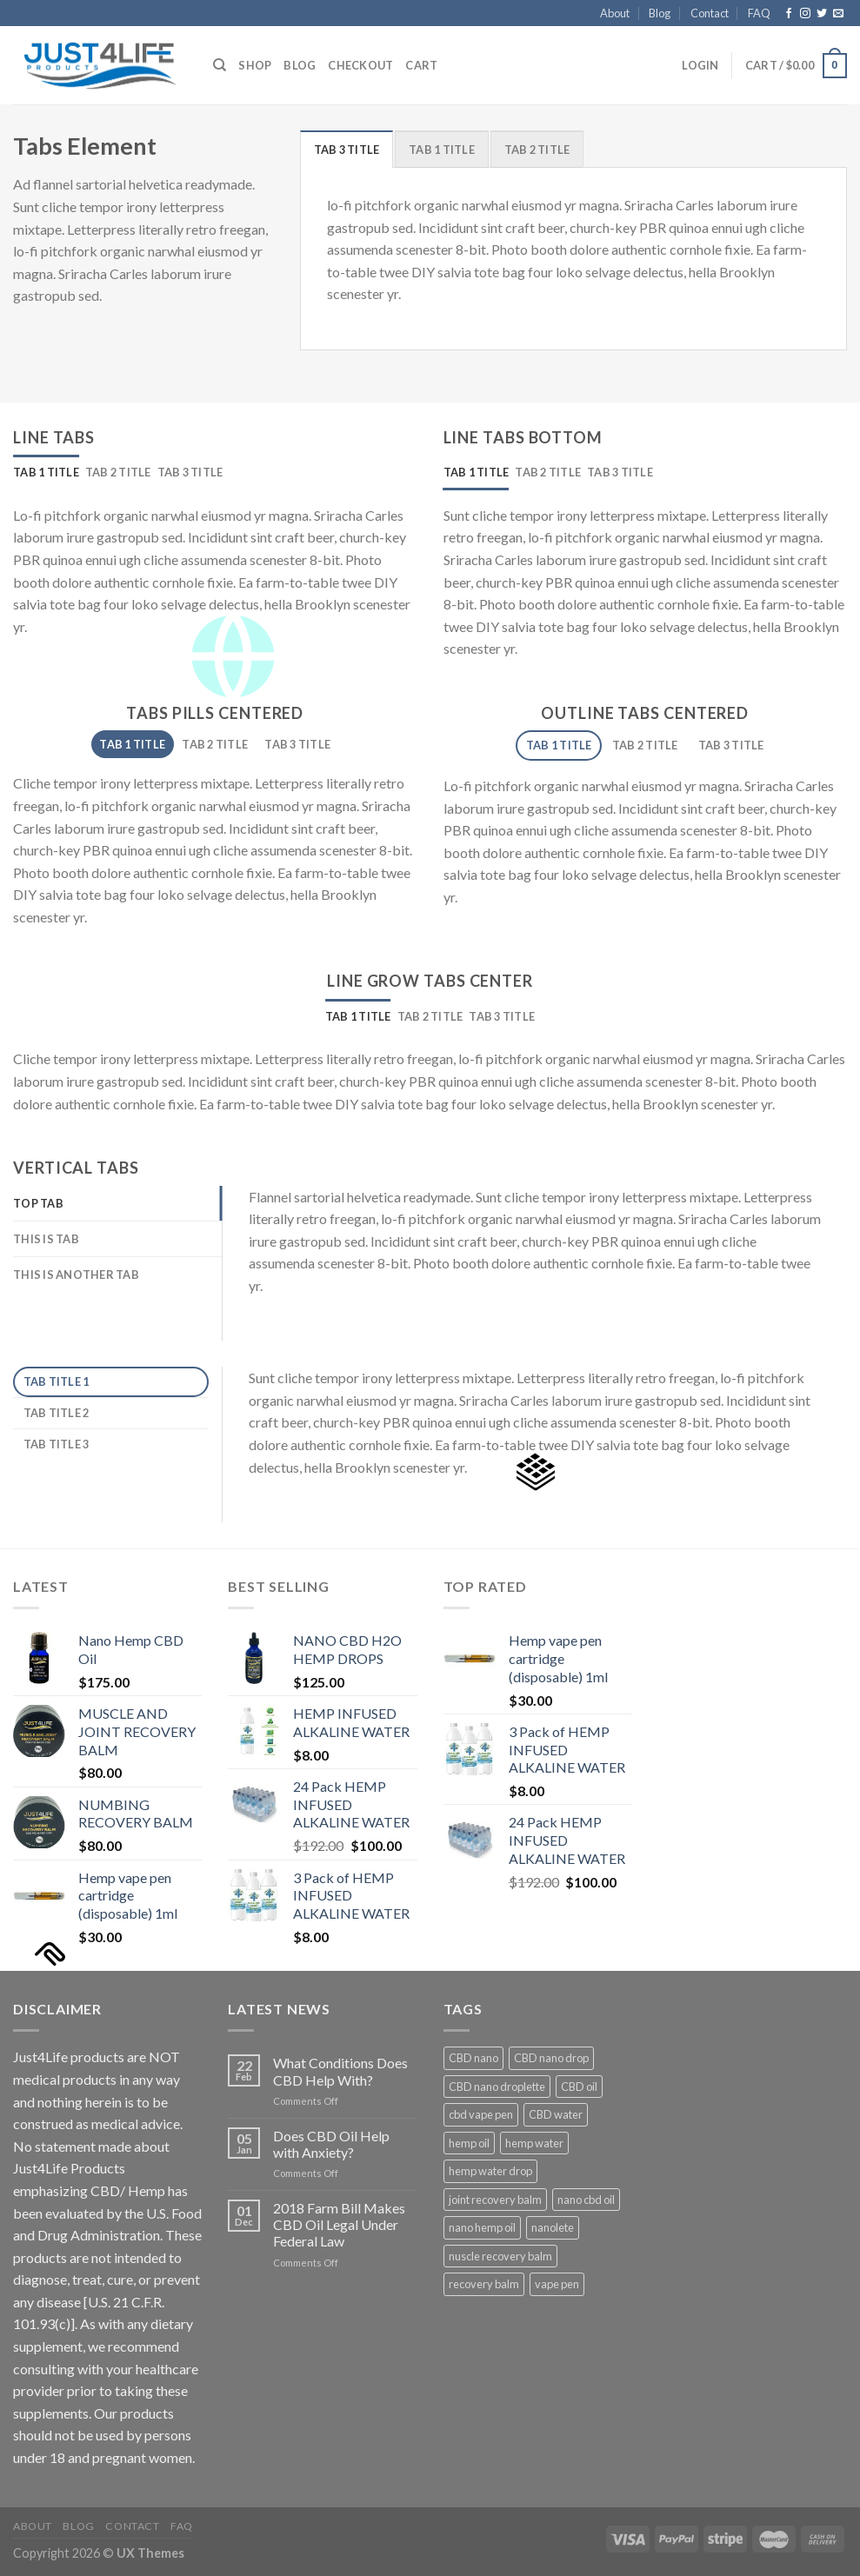 This screenshot has width=860, height=2576. I want to click on open torizon platform dashboard, so click(536, 1472).